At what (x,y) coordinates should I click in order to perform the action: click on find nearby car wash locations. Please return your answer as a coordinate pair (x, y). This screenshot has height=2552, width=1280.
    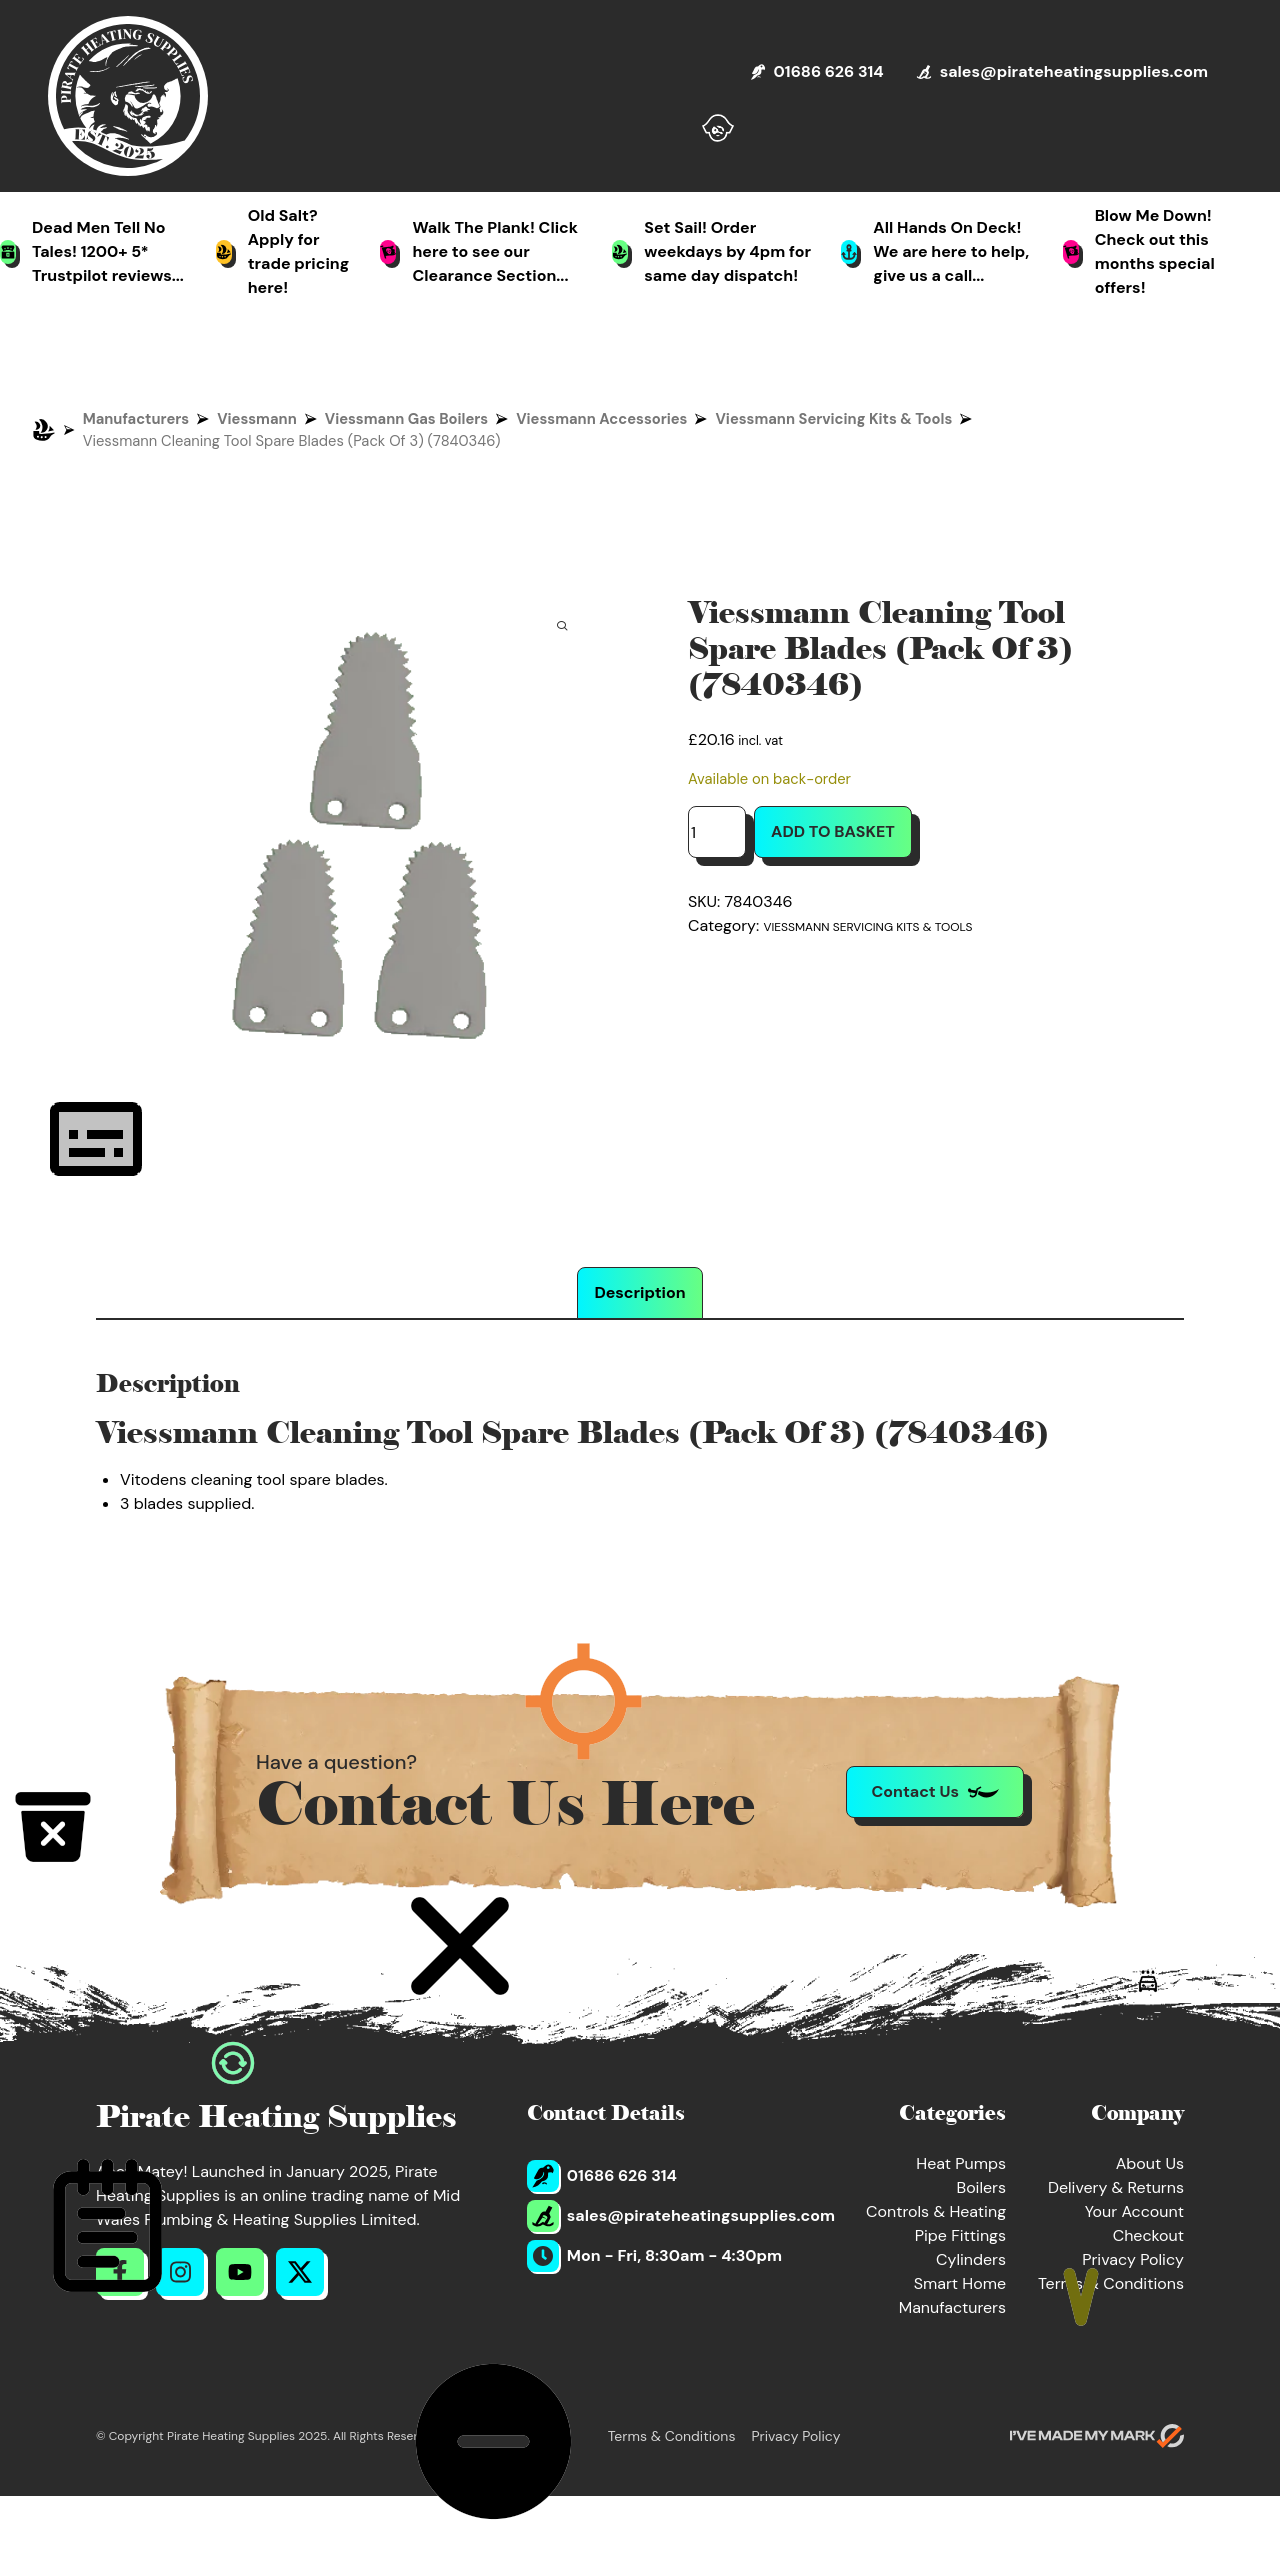
    Looking at the image, I should click on (1148, 1981).